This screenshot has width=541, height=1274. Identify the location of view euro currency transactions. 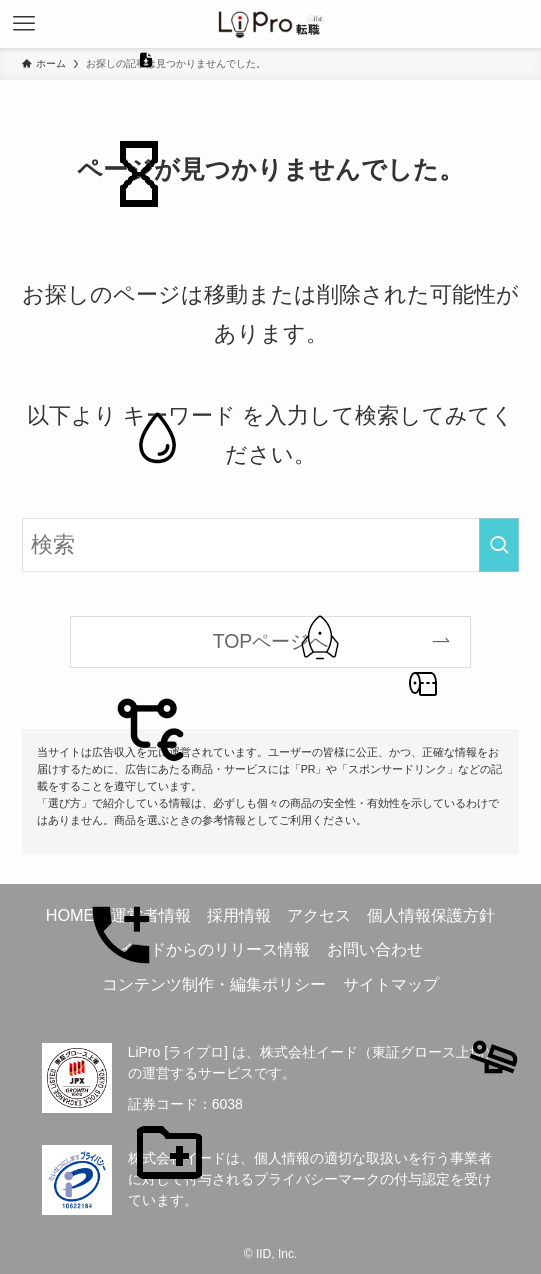
(150, 731).